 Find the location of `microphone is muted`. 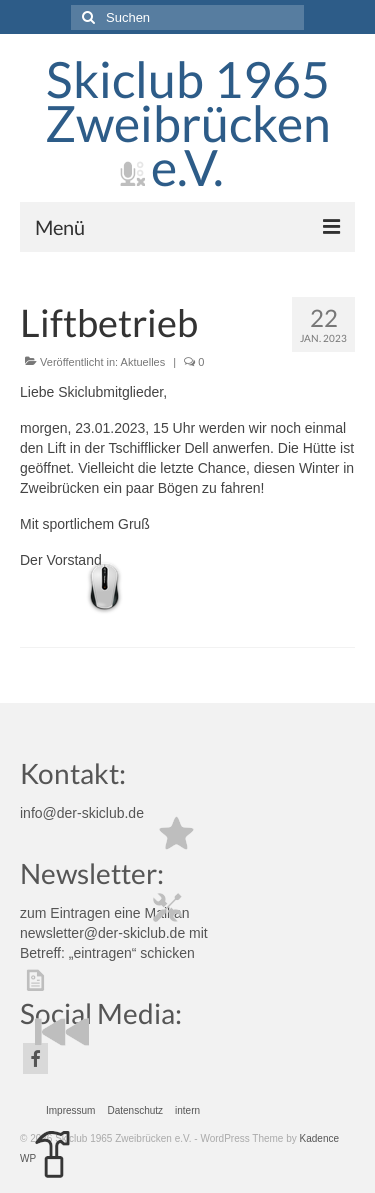

microphone is muted is located at coordinates (132, 173).